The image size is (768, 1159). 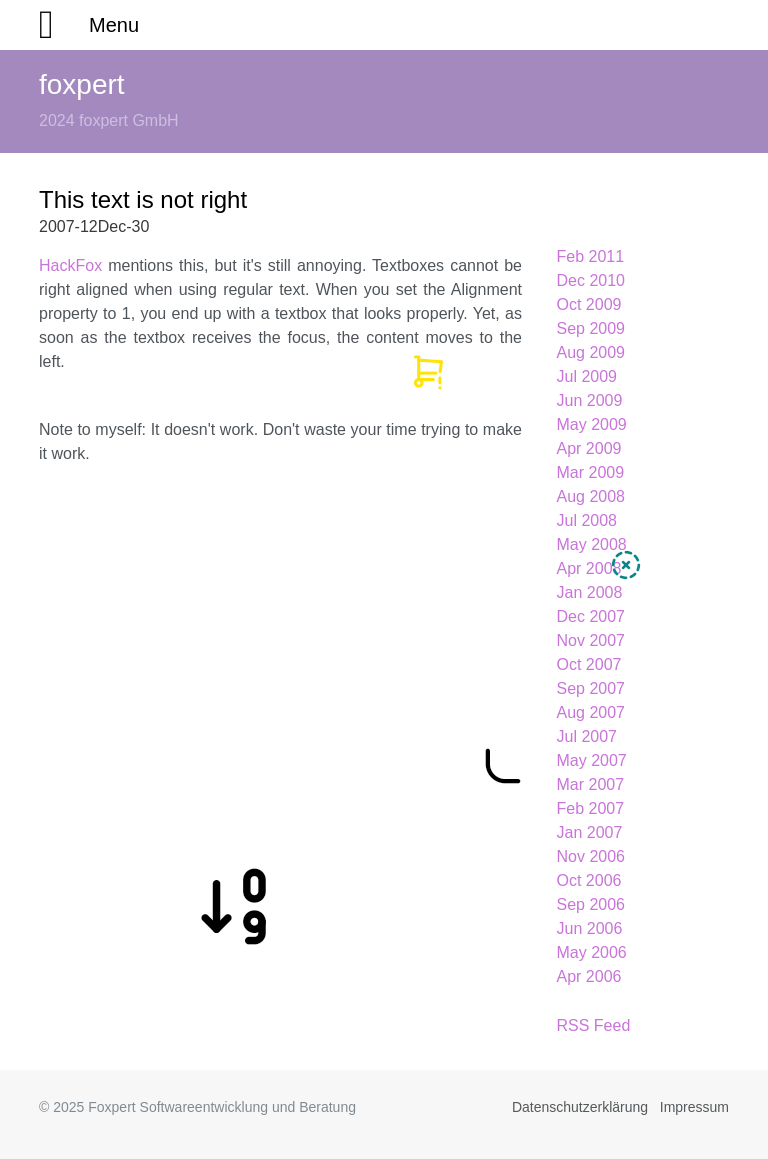 What do you see at coordinates (626, 565) in the screenshot?
I see `cancel a pending or in-progress action` at bounding box center [626, 565].